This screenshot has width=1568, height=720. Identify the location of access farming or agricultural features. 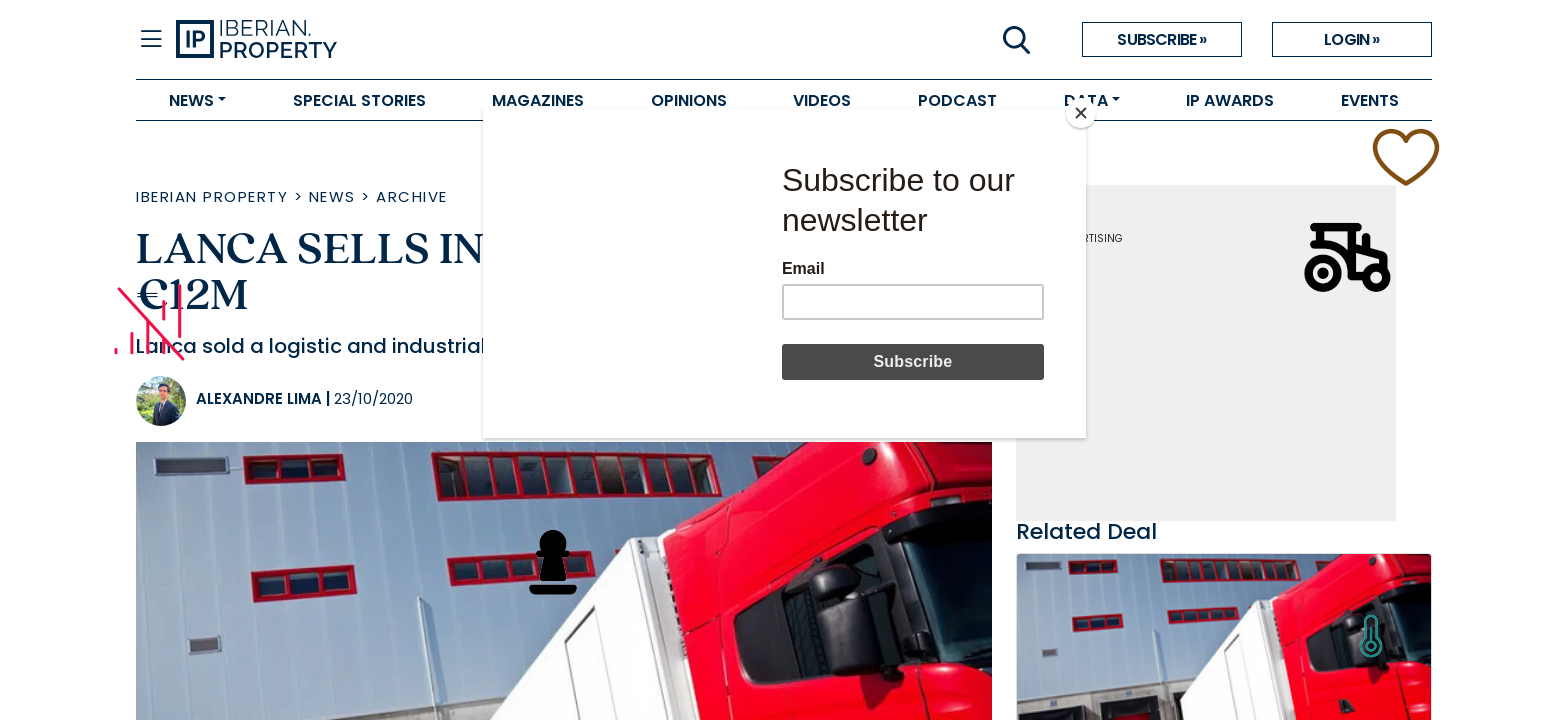
(1346, 256).